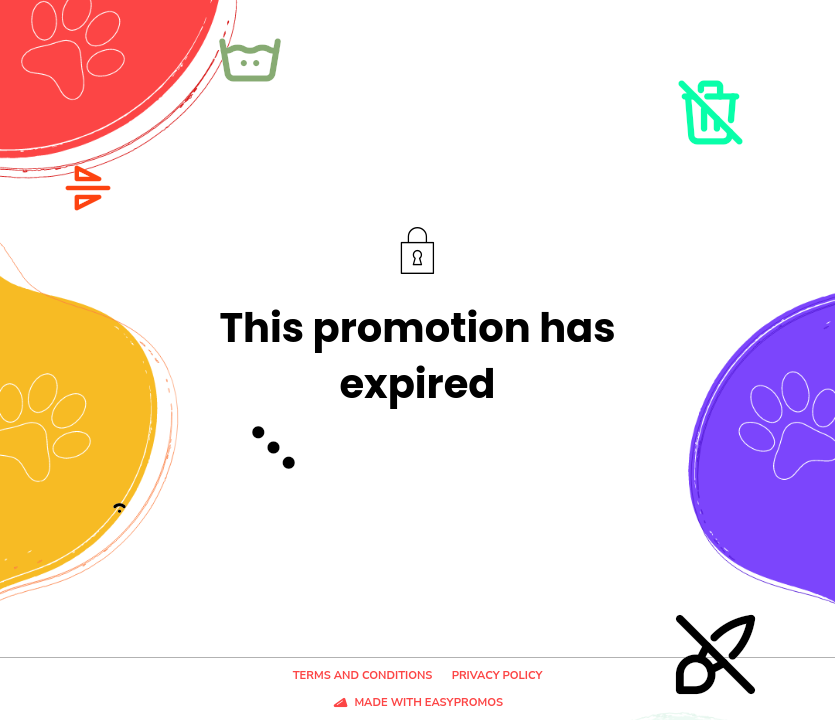 The image size is (835, 720). Describe the element at coordinates (88, 188) in the screenshot. I see `flip image horizontally` at that location.